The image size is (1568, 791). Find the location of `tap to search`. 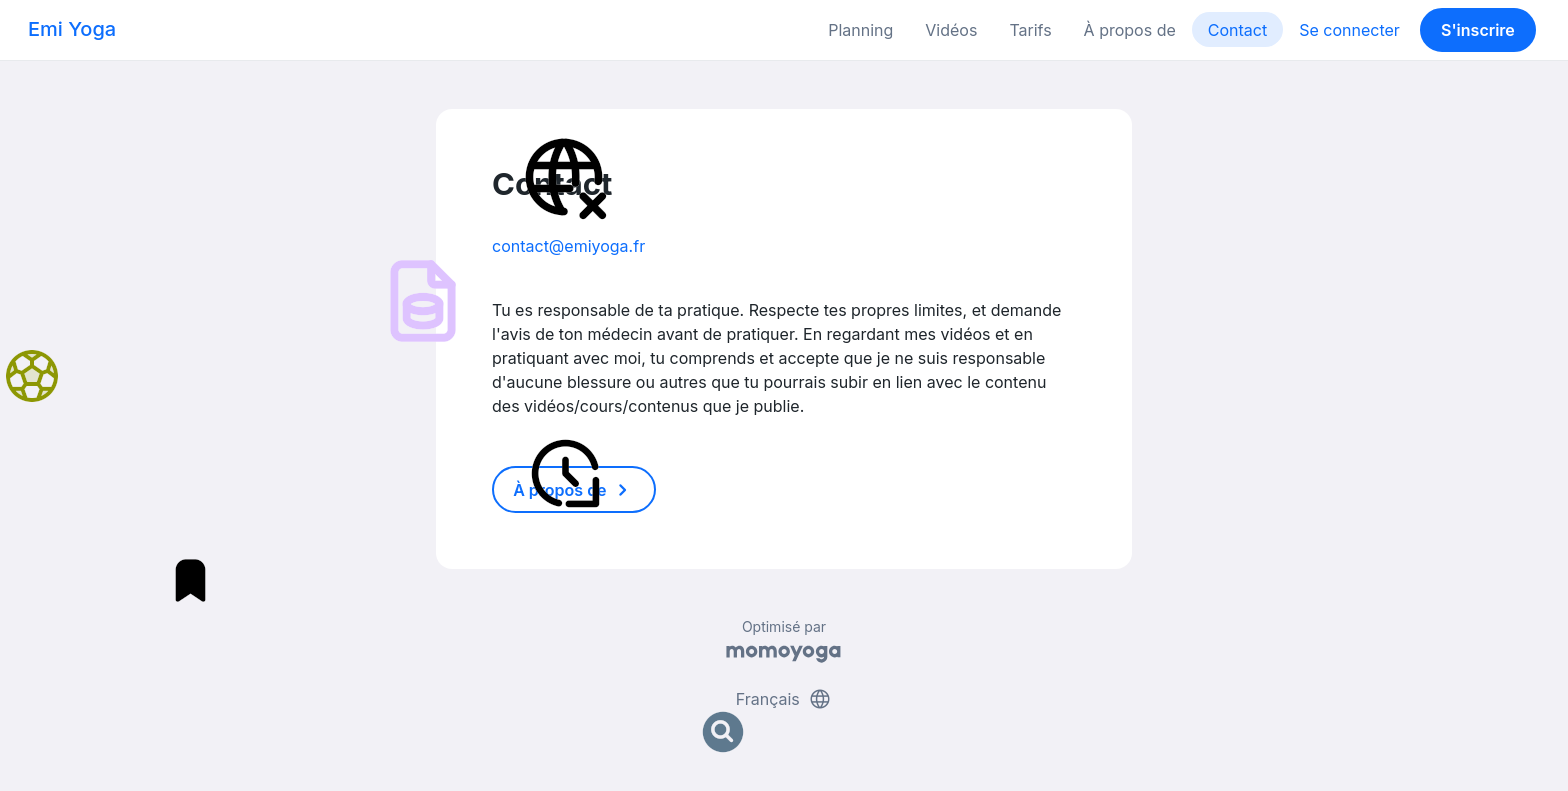

tap to search is located at coordinates (723, 732).